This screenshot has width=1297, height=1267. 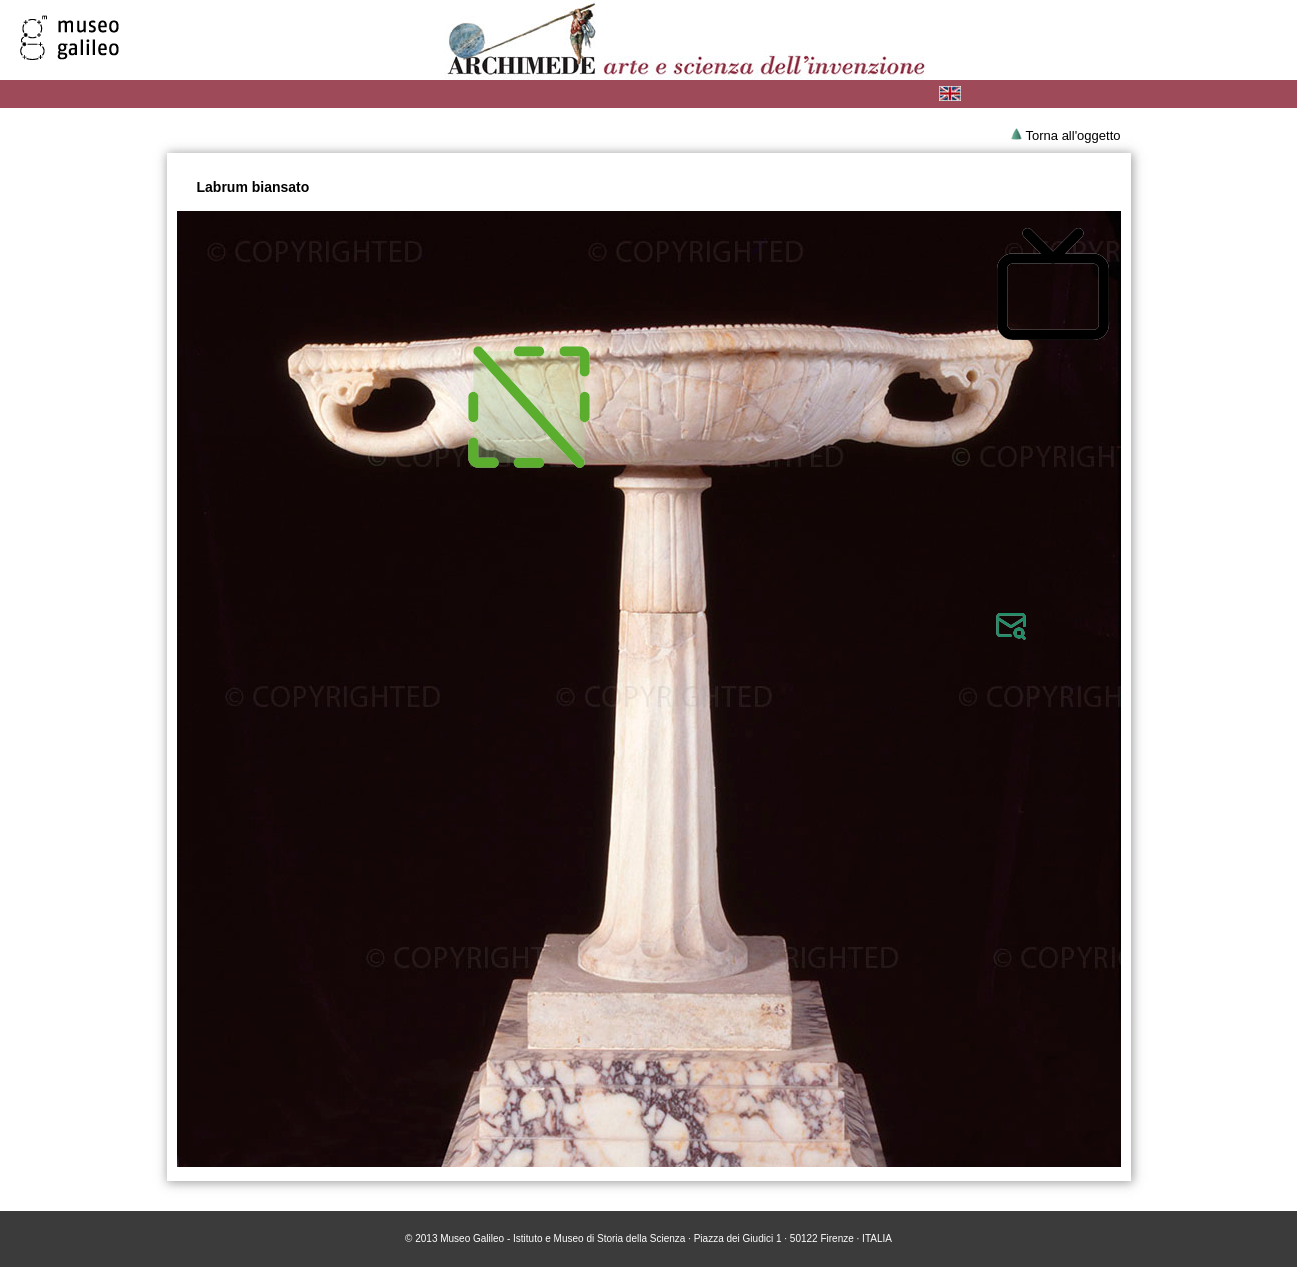 I want to click on disable or cancel current selection, so click(x=529, y=407).